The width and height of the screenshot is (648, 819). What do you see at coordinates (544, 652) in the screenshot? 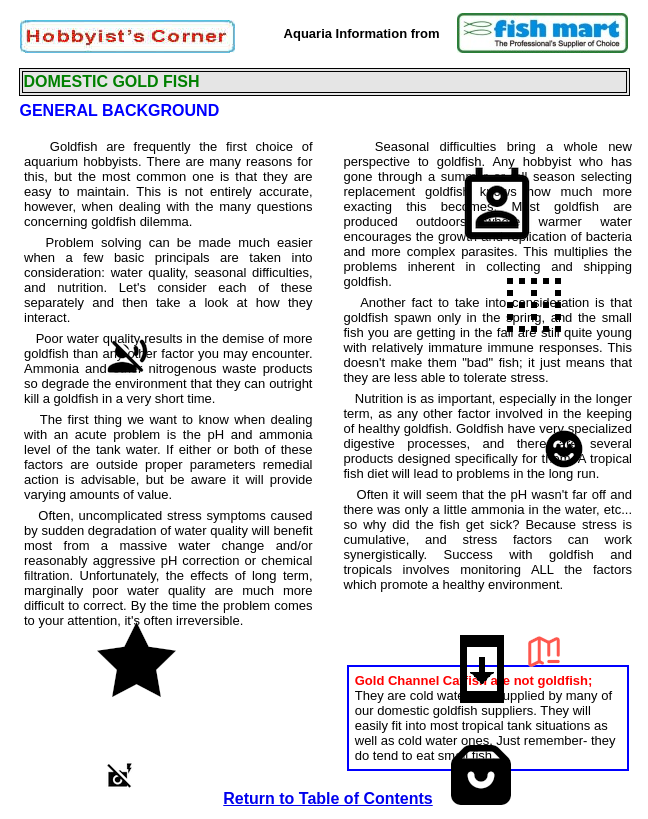
I see `remove a location from the map` at bounding box center [544, 652].